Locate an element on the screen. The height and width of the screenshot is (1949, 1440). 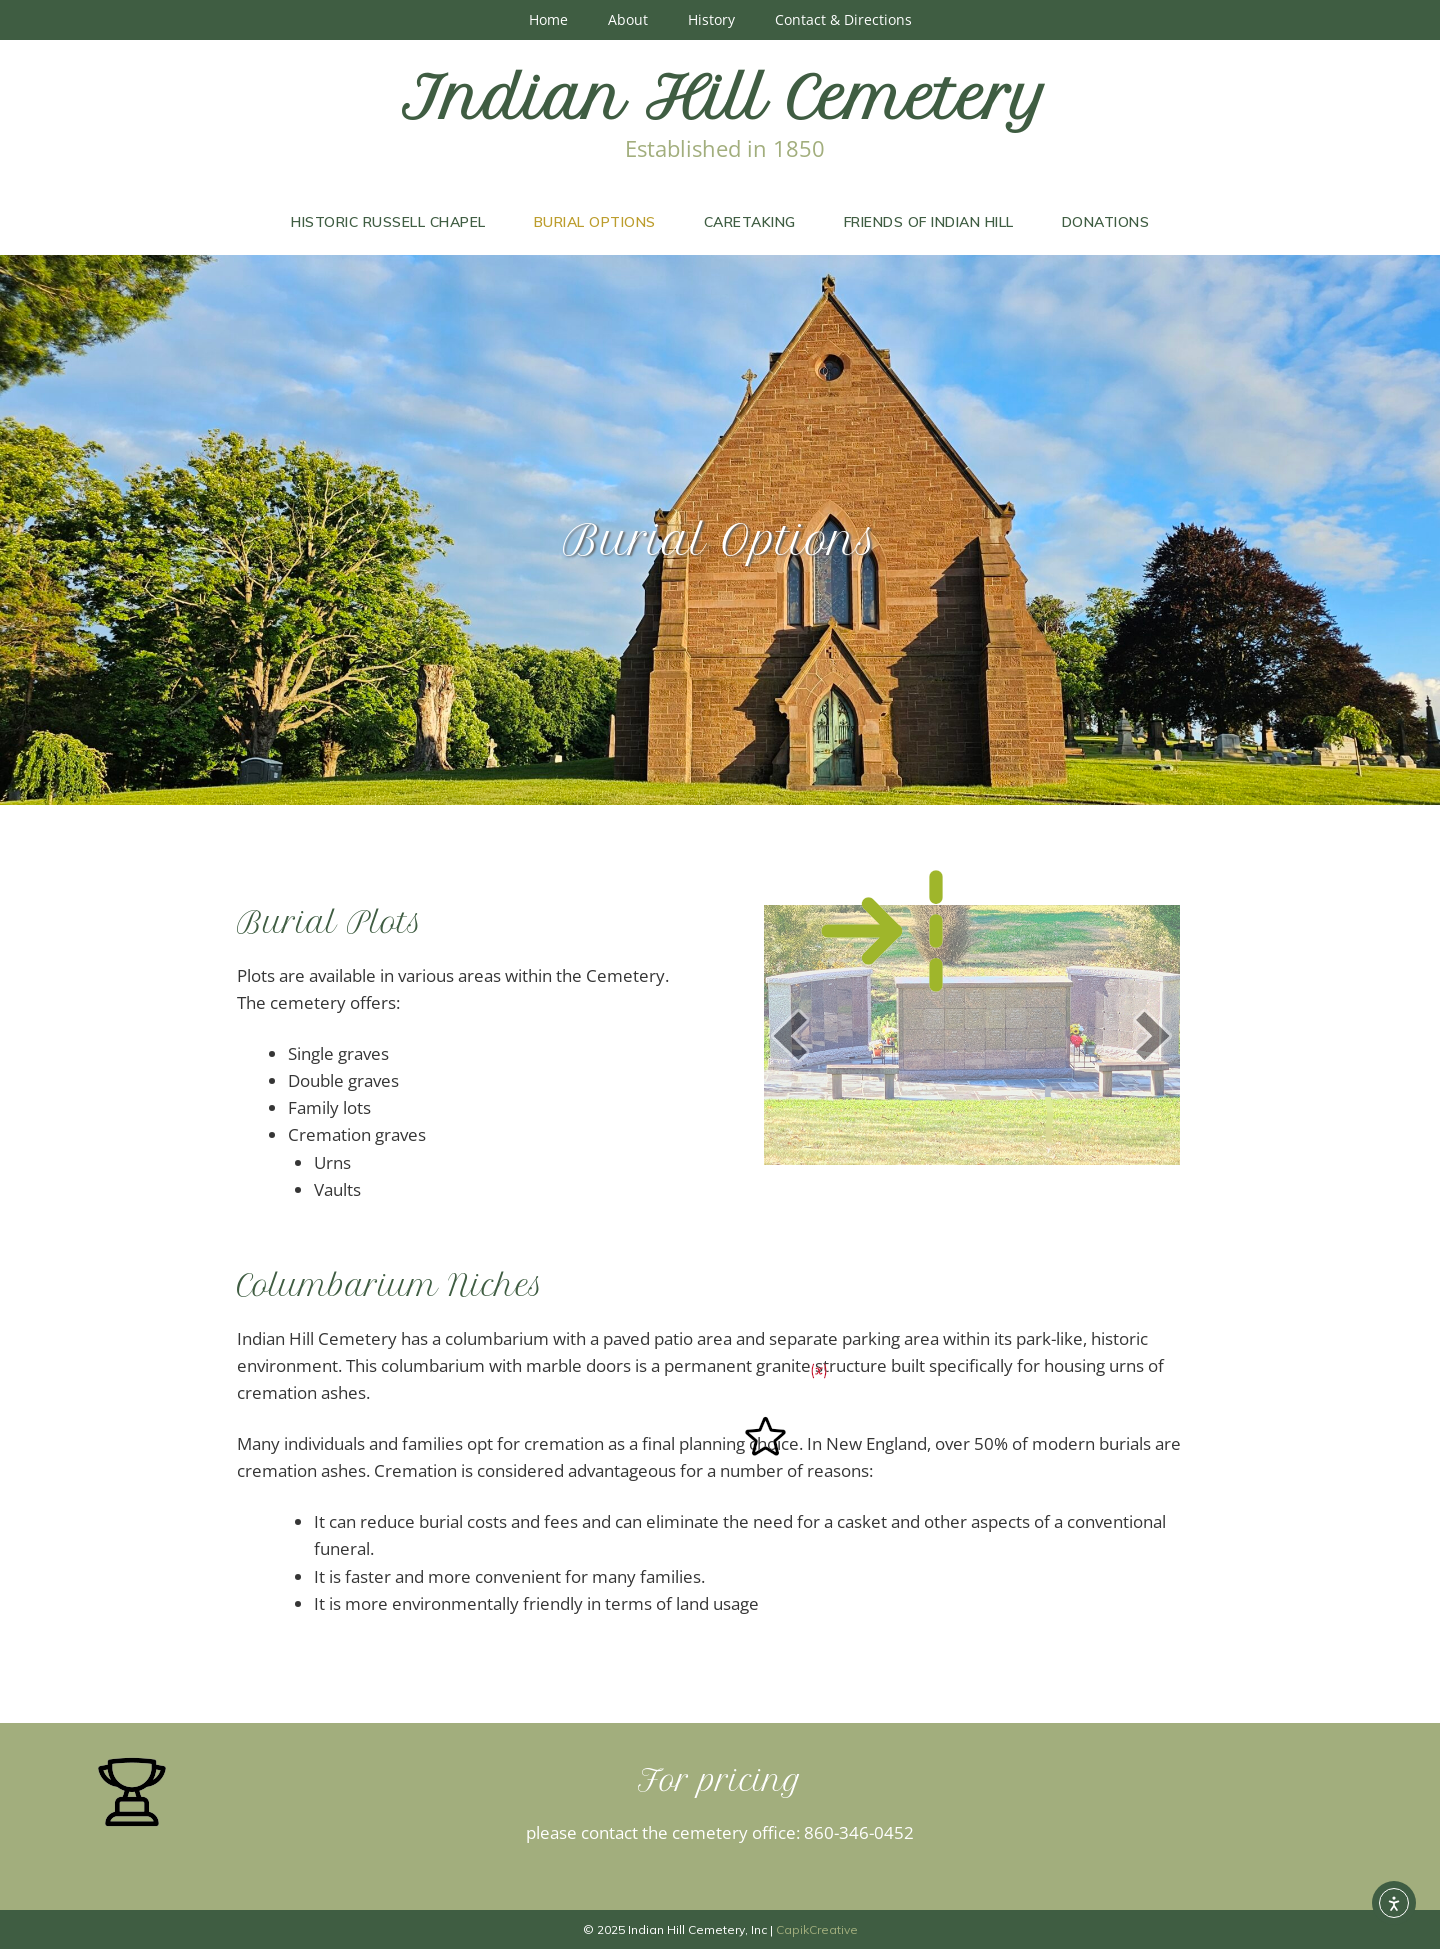
view achievements or awards is located at coordinates (132, 1792).